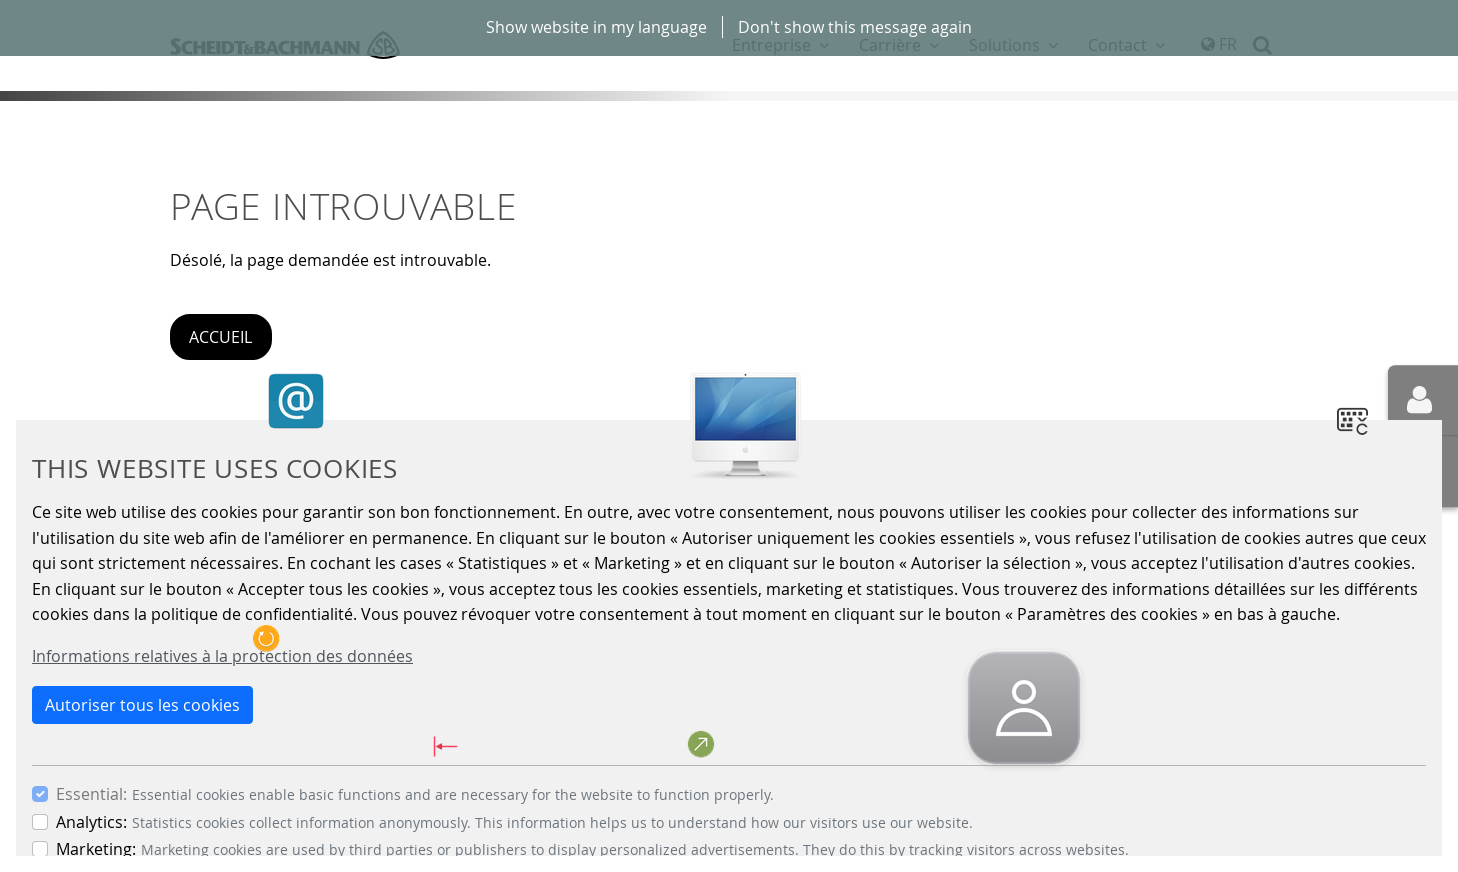 This screenshot has width=1458, height=872. I want to click on open on-screen keyboard settings, so click(1352, 419).